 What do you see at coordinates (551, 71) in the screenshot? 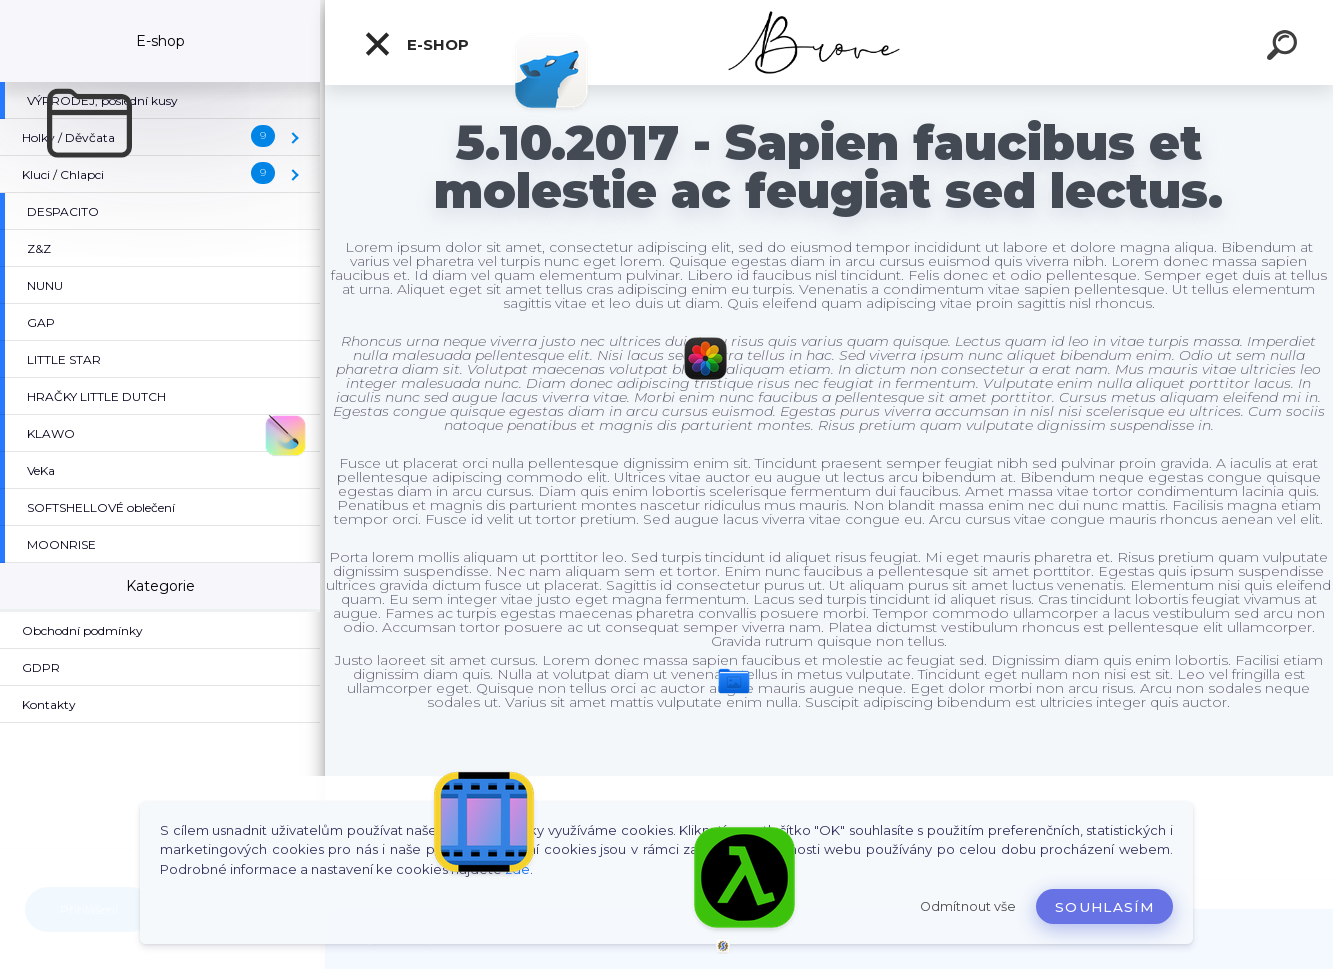
I see `open amarok music player` at bounding box center [551, 71].